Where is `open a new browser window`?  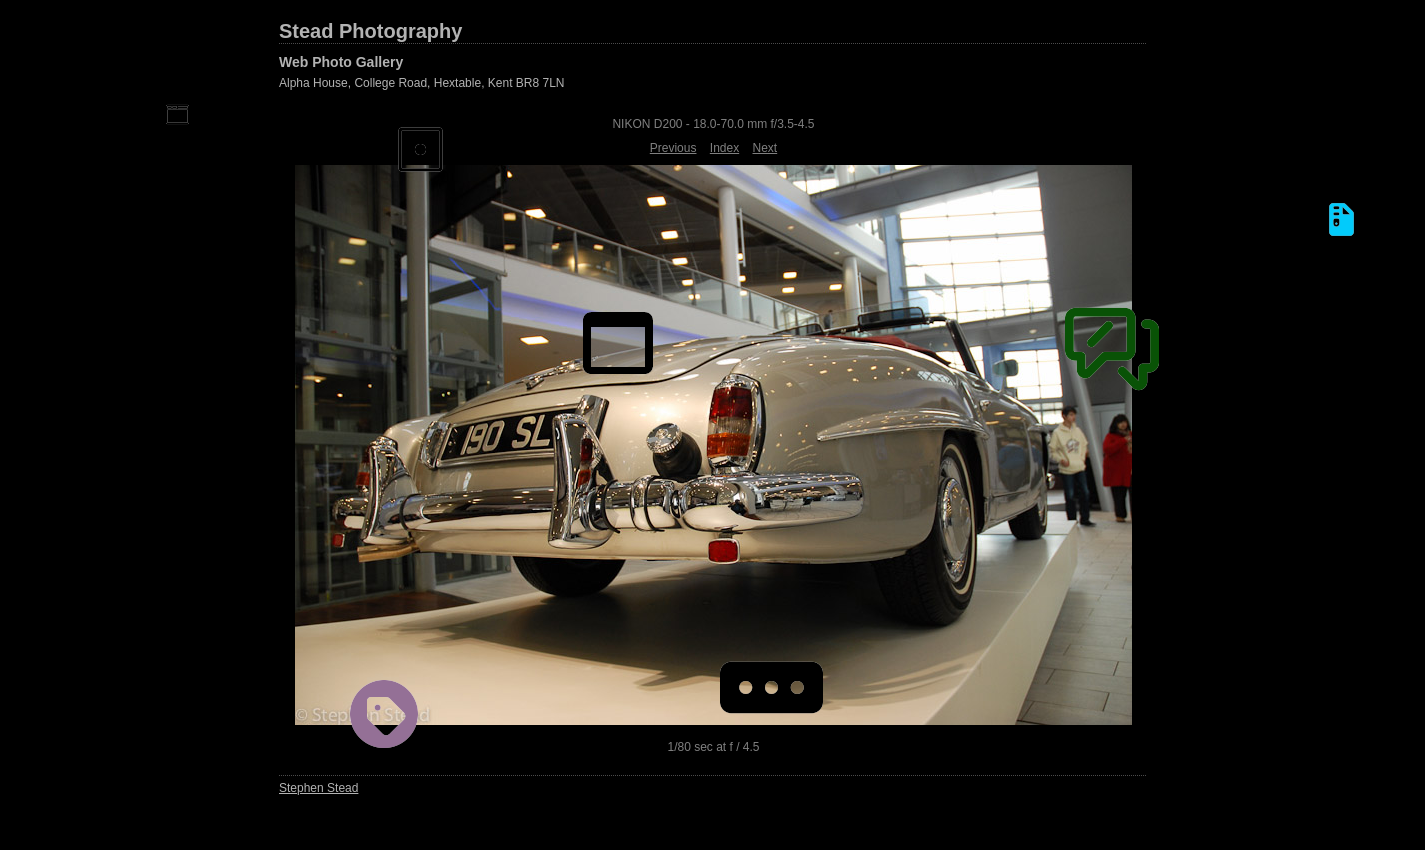 open a new browser window is located at coordinates (177, 114).